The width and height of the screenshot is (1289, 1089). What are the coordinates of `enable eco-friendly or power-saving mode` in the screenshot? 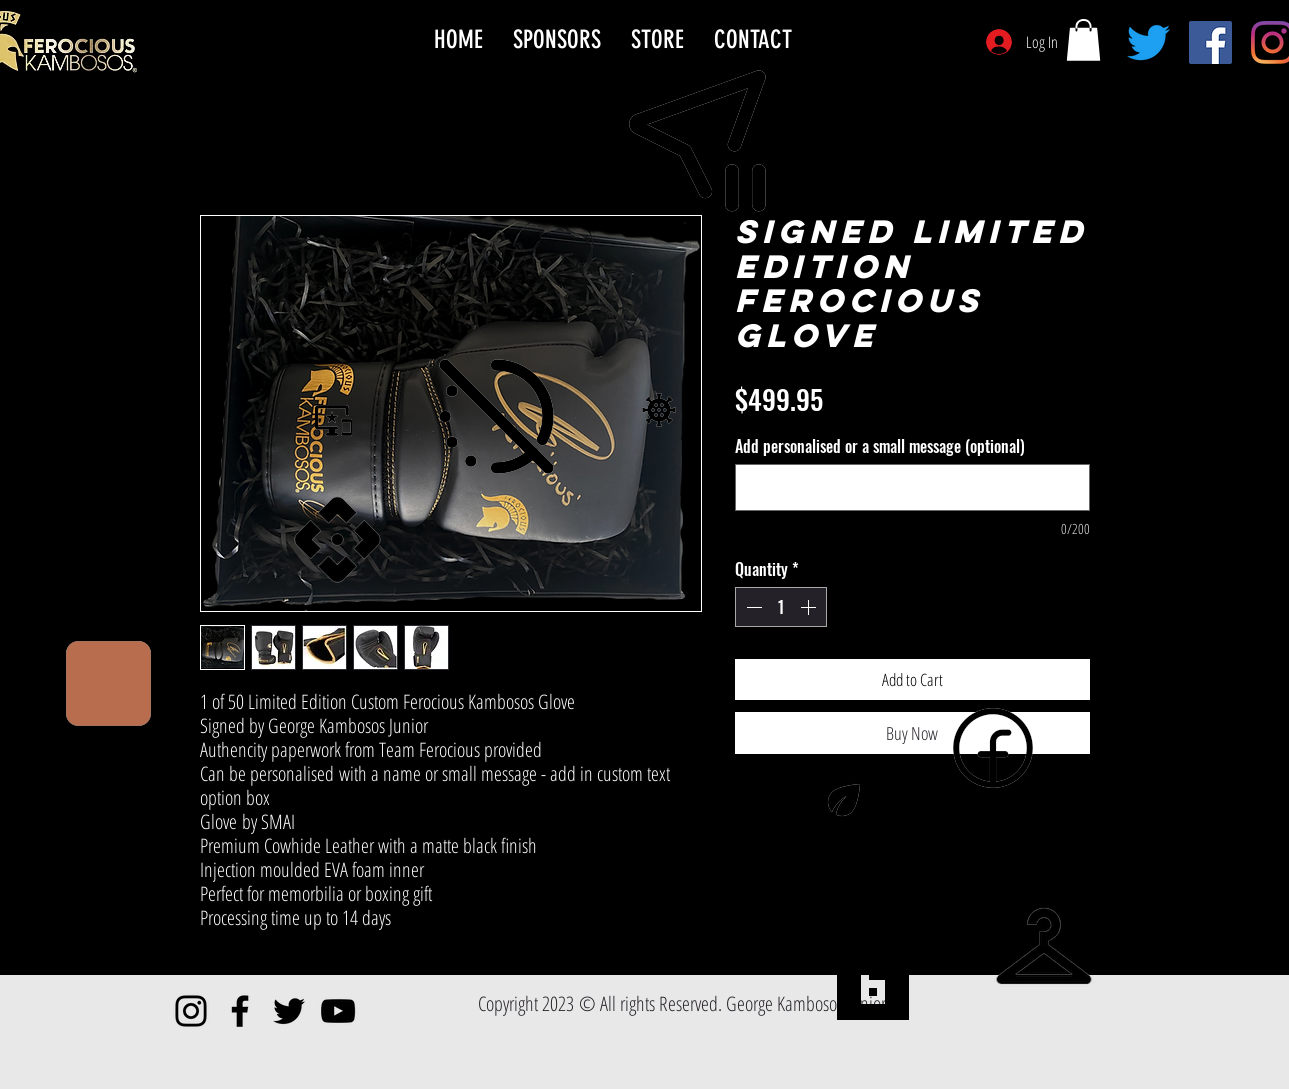 It's located at (844, 800).